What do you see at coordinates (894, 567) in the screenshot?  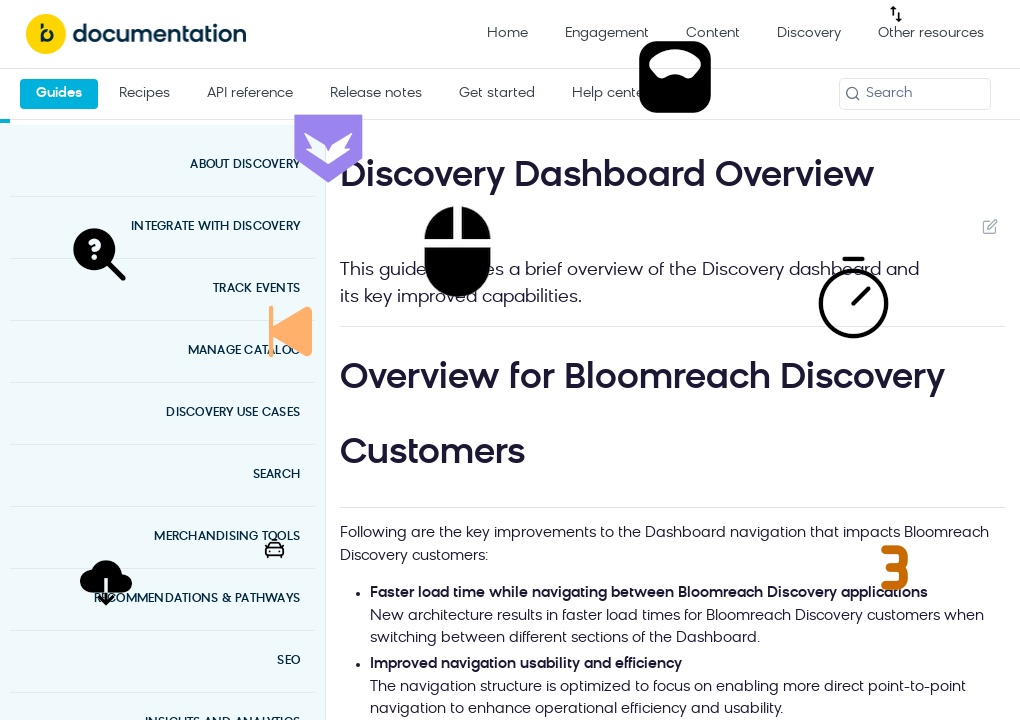 I see `indicates step 3 in a multi-step process` at bounding box center [894, 567].